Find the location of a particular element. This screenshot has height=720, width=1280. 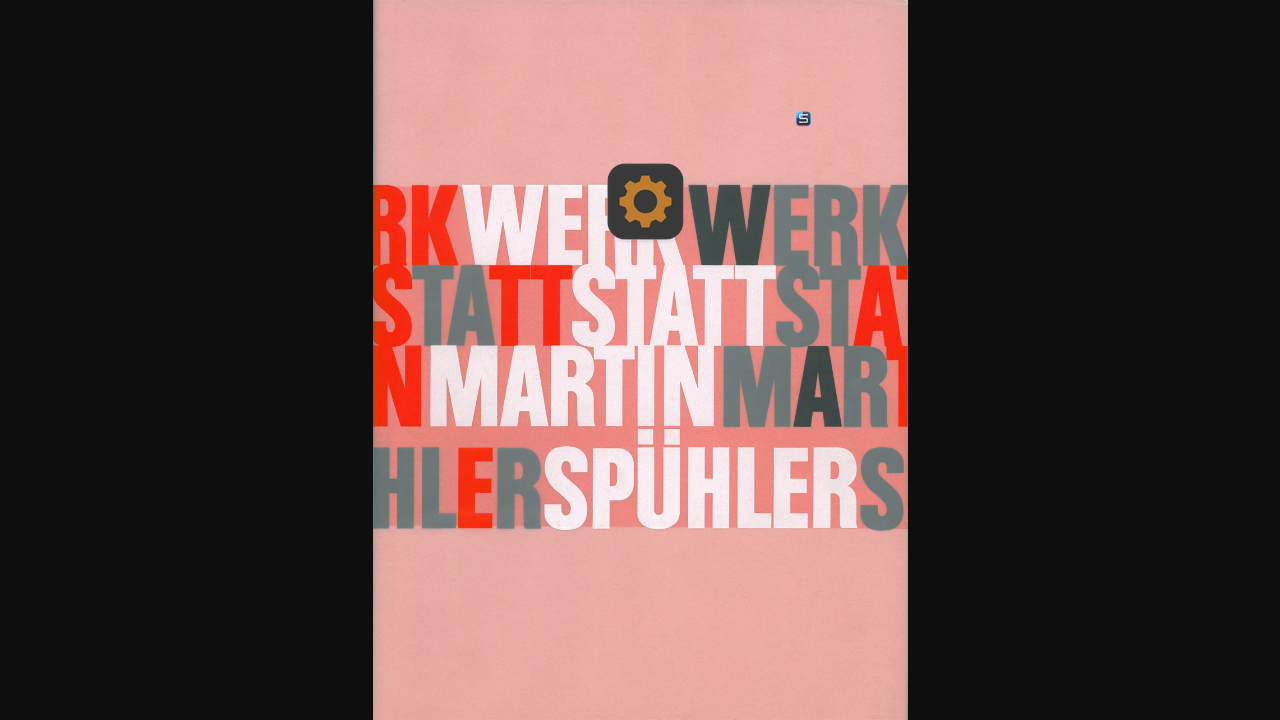

launch factorio game is located at coordinates (645, 201).